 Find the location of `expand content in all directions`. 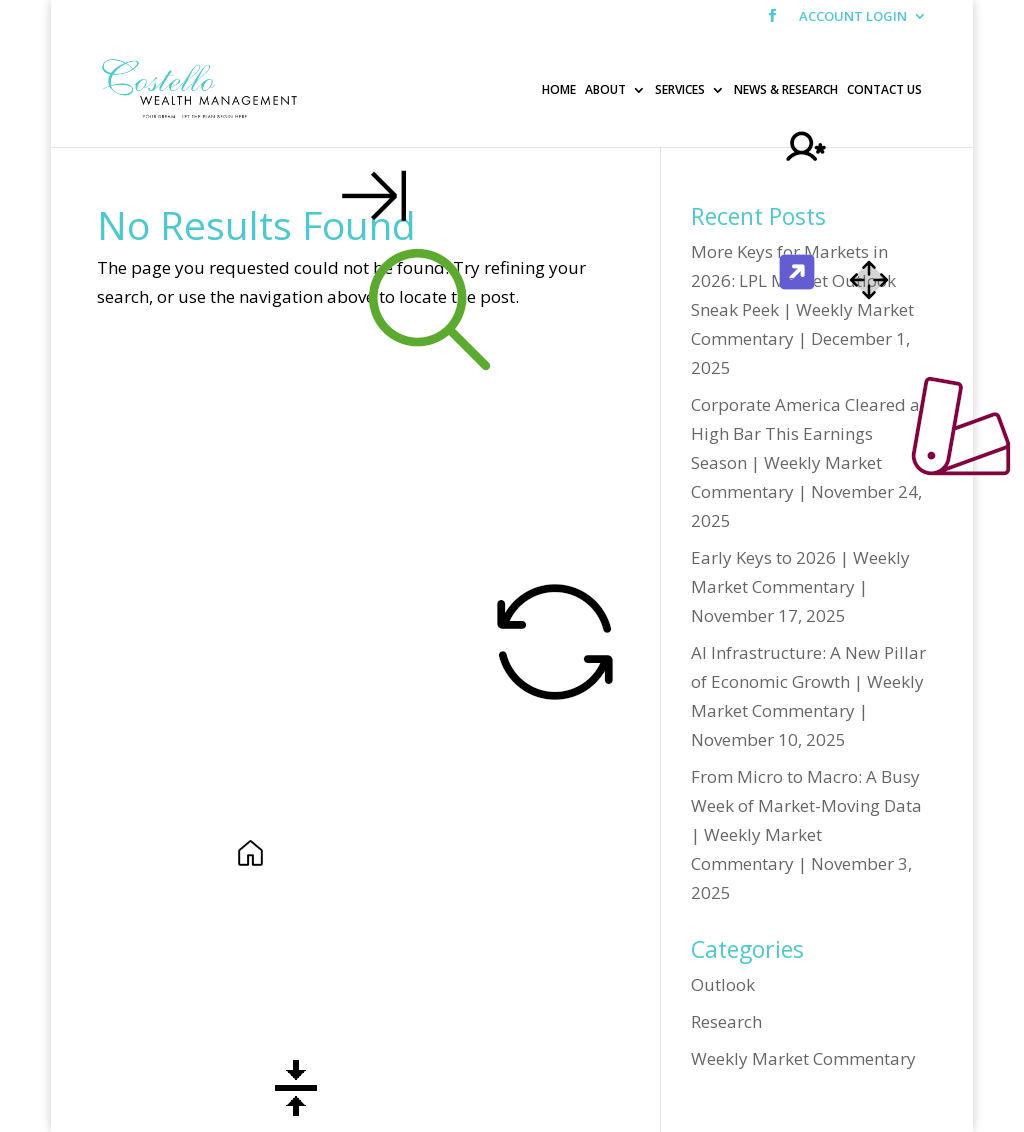

expand content in all directions is located at coordinates (869, 280).